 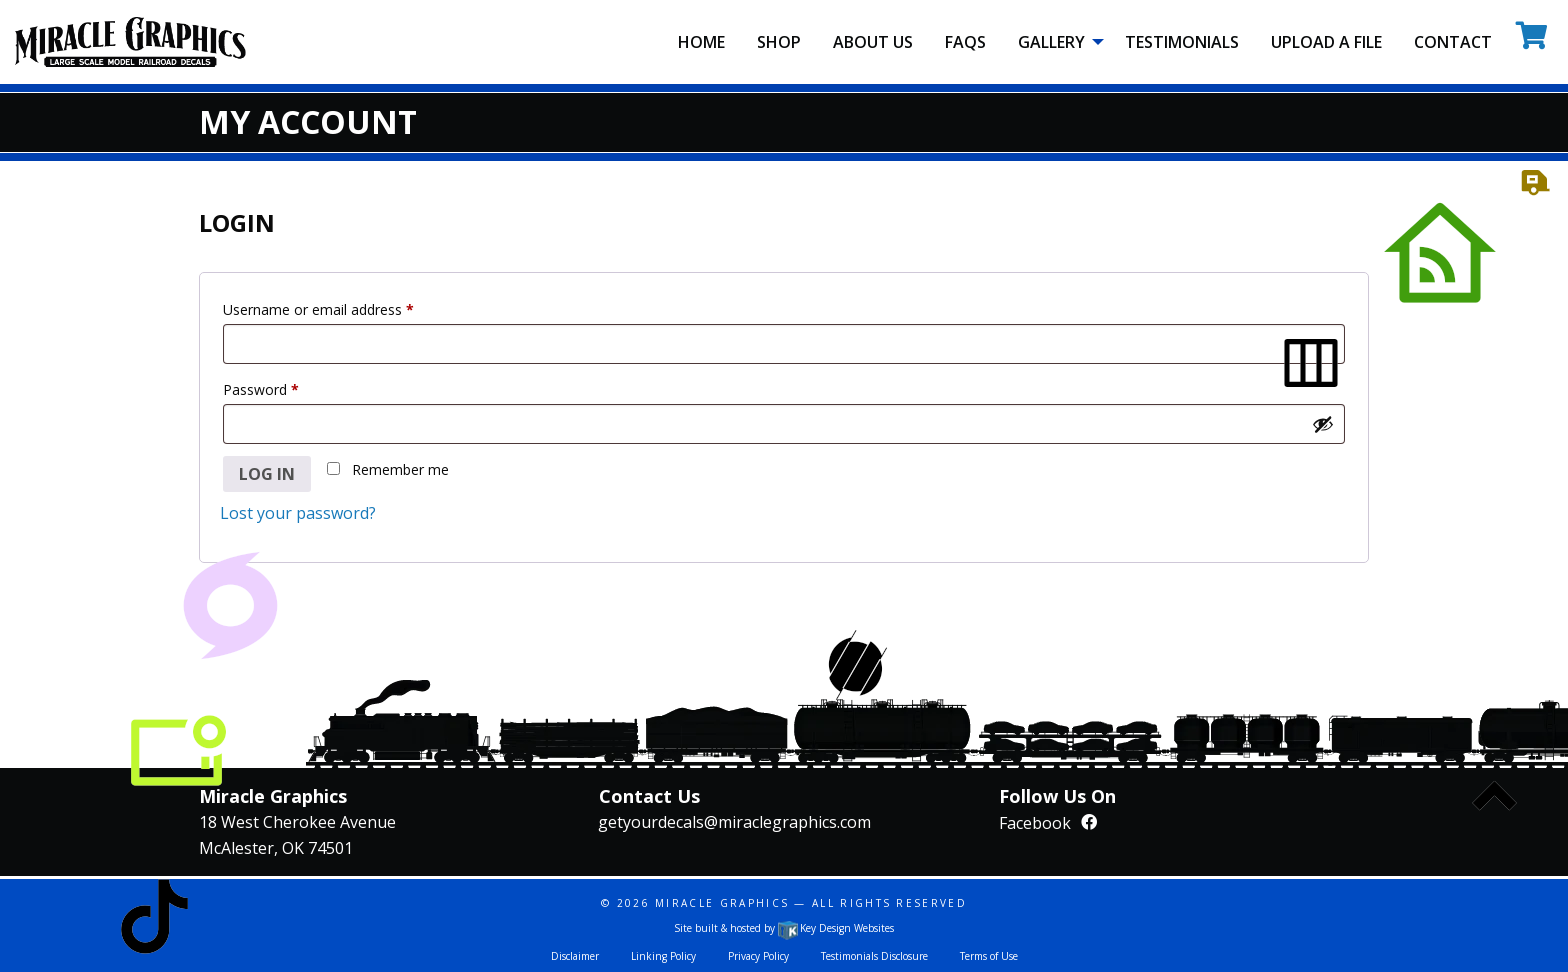 What do you see at coordinates (858, 665) in the screenshot?
I see `open the triller app` at bounding box center [858, 665].